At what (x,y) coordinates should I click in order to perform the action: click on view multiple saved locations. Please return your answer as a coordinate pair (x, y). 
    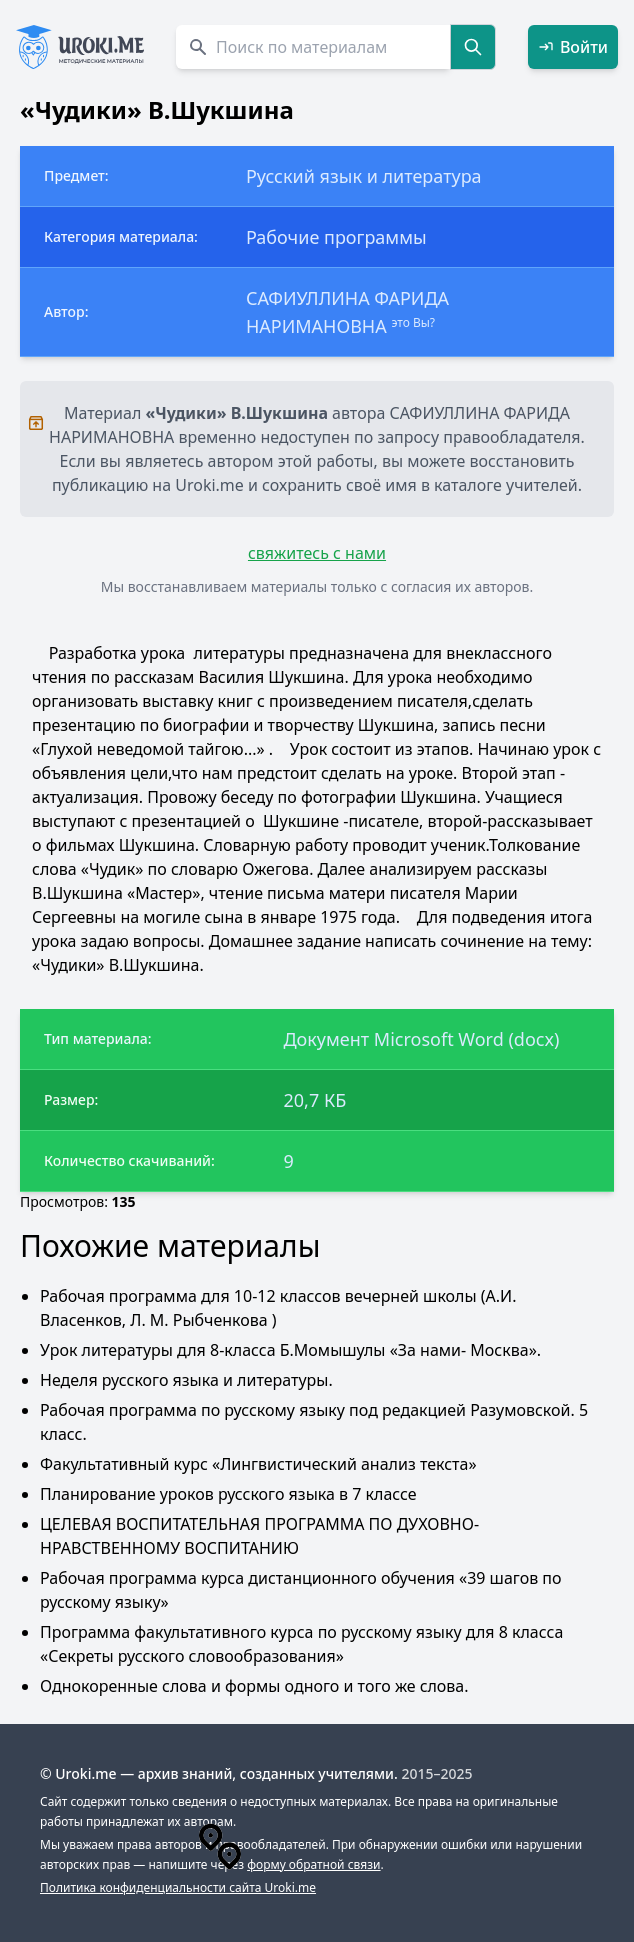
    Looking at the image, I should click on (220, 1847).